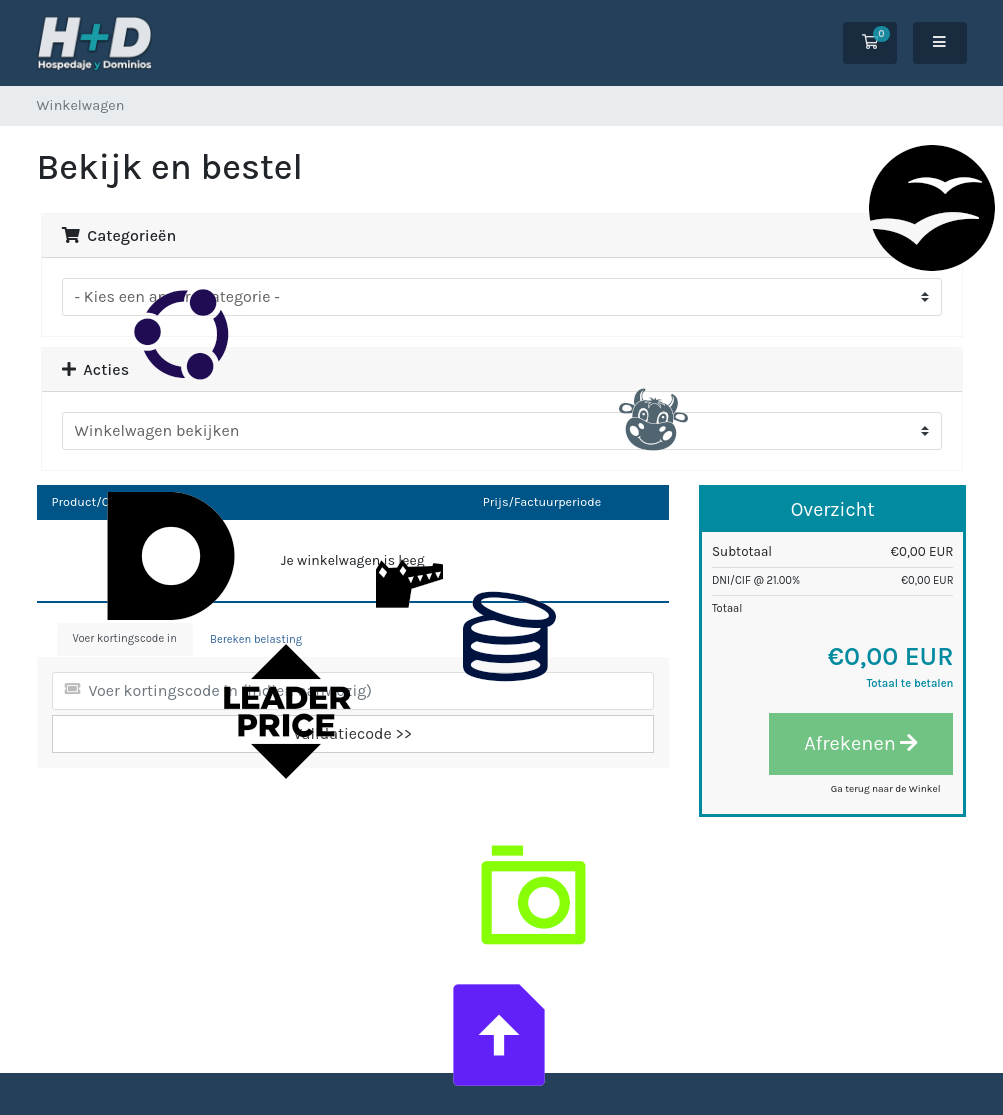  I want to click on visit comicfury webcomic hosting platform, so click(409, 583).